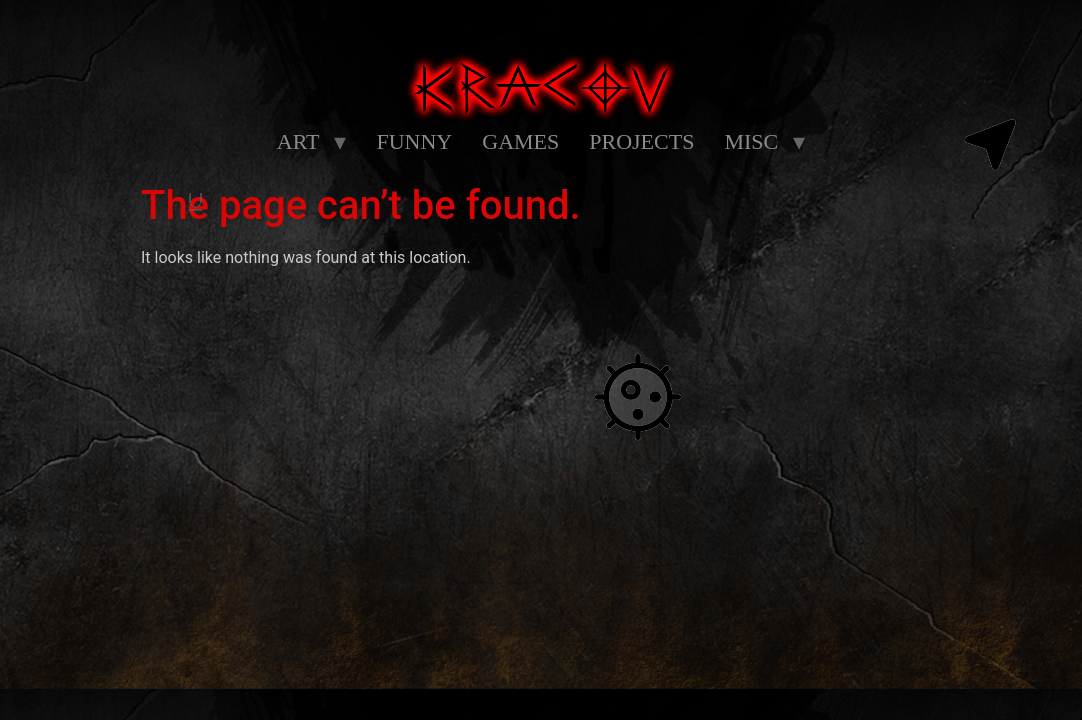 This screenshot has height=720, width=1082. I want to click on indicates a virus or malware threat detected, so click(638, 397).